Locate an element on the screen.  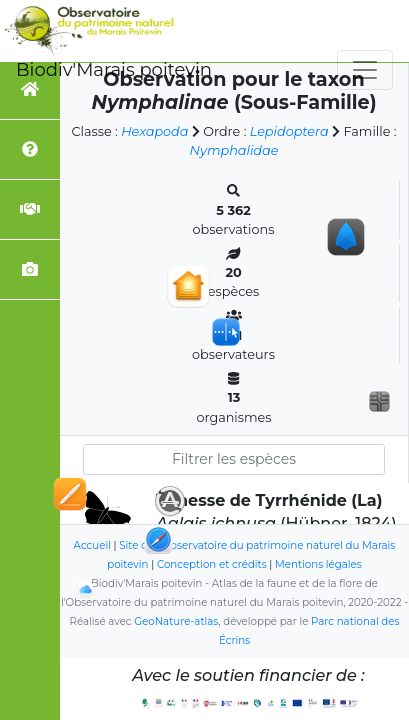
open synfig animation studio is located at coordinates (346, 237).